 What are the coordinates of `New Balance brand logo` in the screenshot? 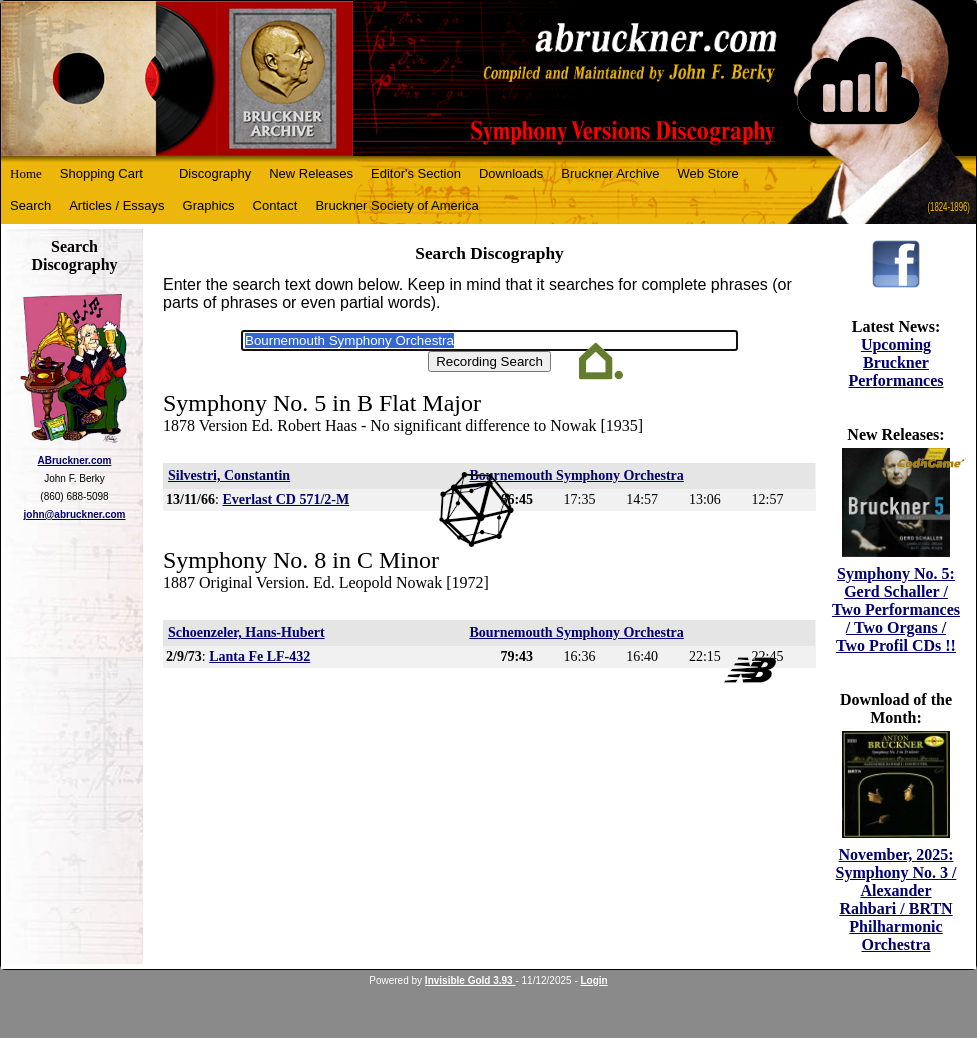 It's located at (750, 670).